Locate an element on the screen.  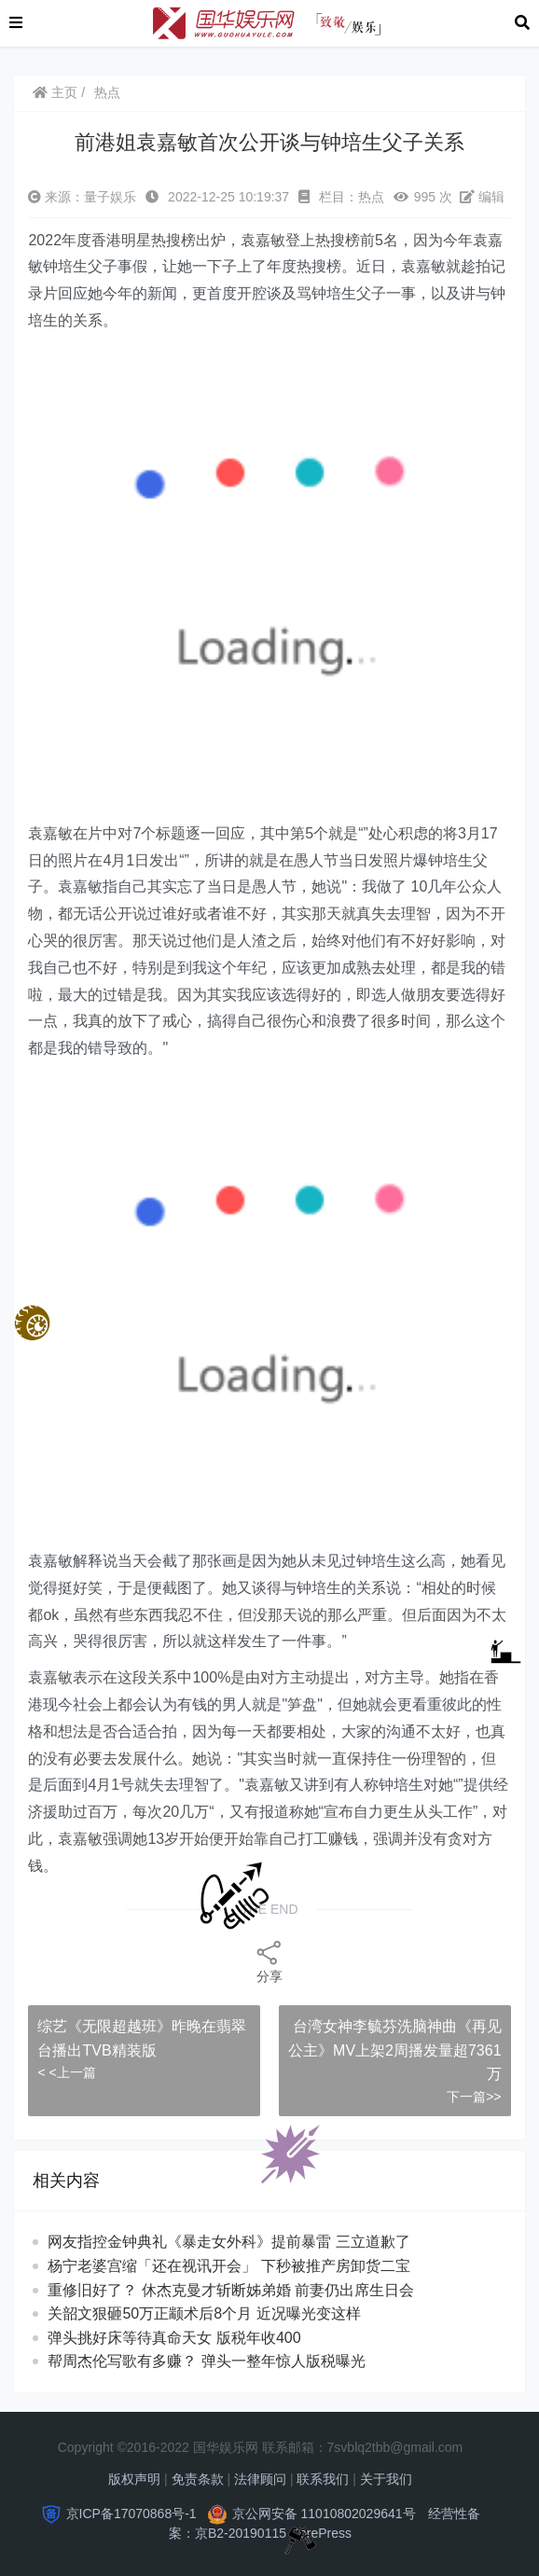
sun-based weapon or solar attack ability is located at coordinates (290, 2154).